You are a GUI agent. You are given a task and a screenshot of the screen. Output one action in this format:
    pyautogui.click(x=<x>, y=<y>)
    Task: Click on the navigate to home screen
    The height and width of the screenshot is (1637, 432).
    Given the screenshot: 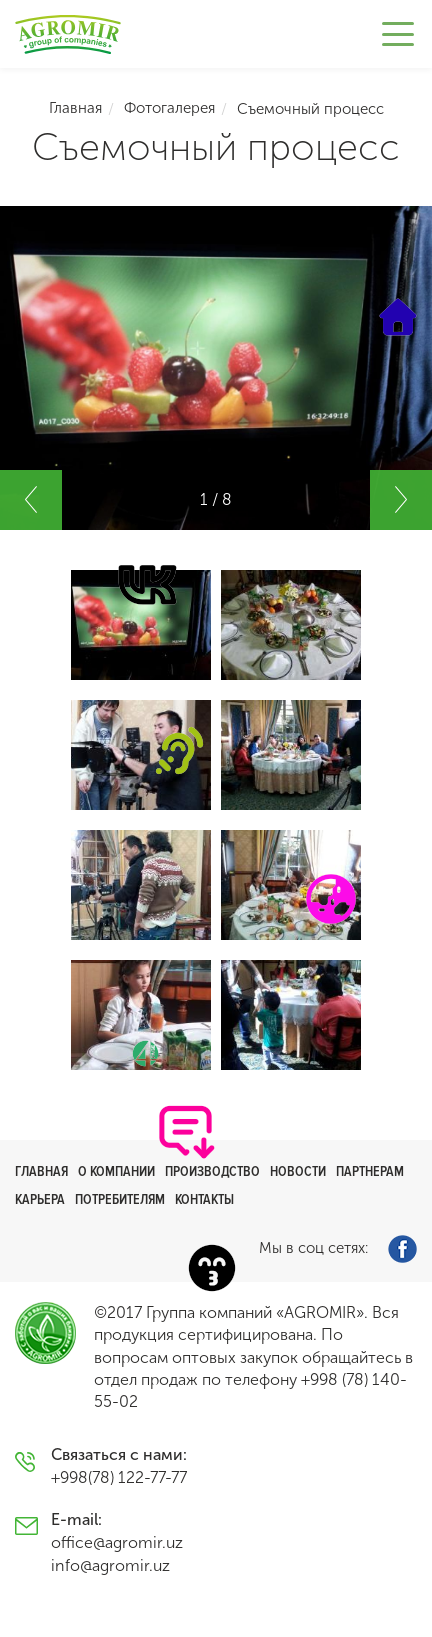 What is the action you would take?
    pyautogui.click(x=398, y=317)
    